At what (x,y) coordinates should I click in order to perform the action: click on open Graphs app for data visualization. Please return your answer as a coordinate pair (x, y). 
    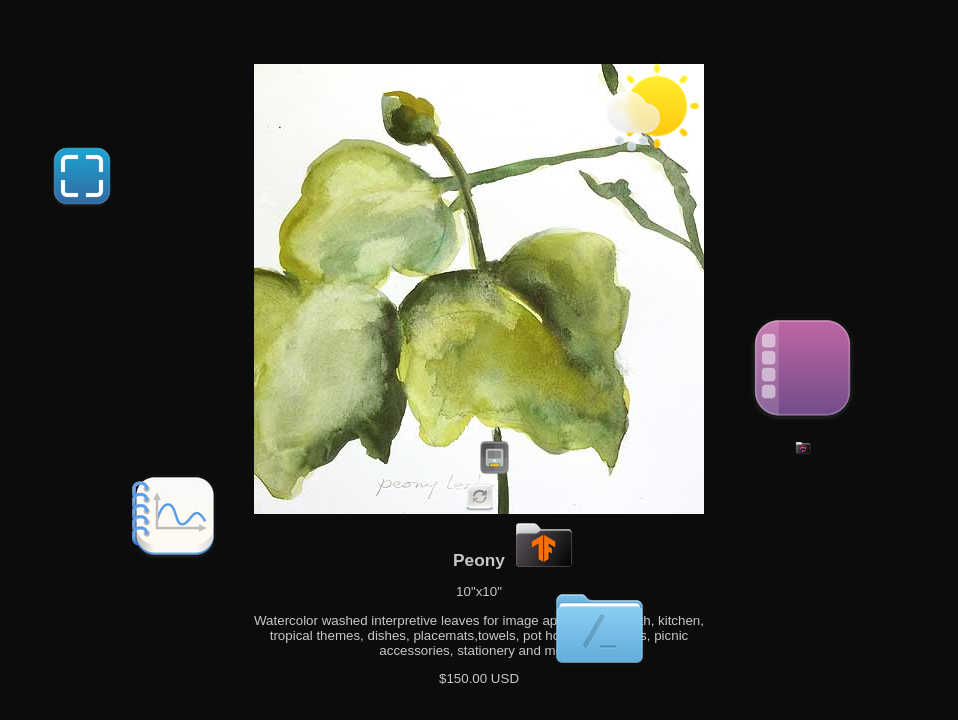
    Looking at the image, I should click on (175, 516).